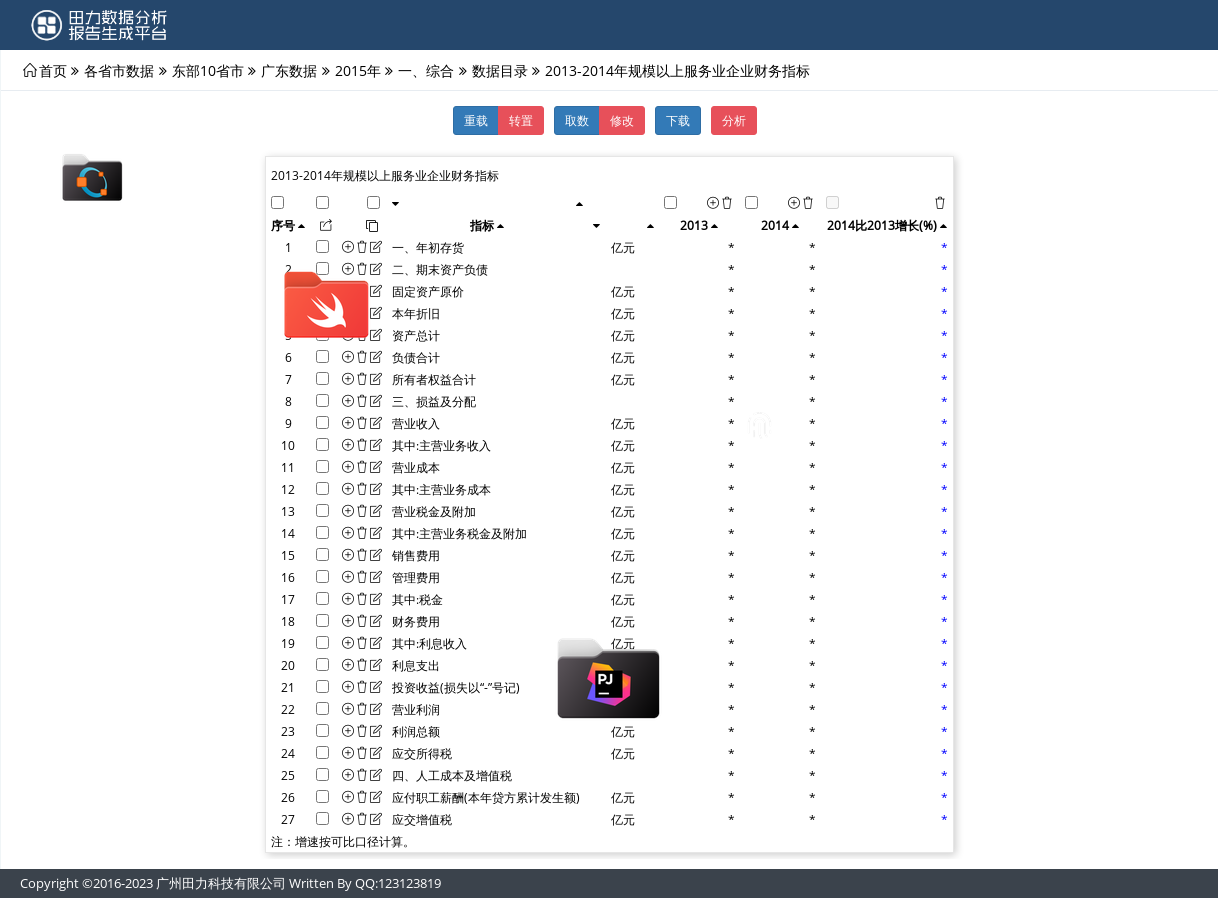  I want to click on authenticate using fingerprint recognition, so click(759, 425).